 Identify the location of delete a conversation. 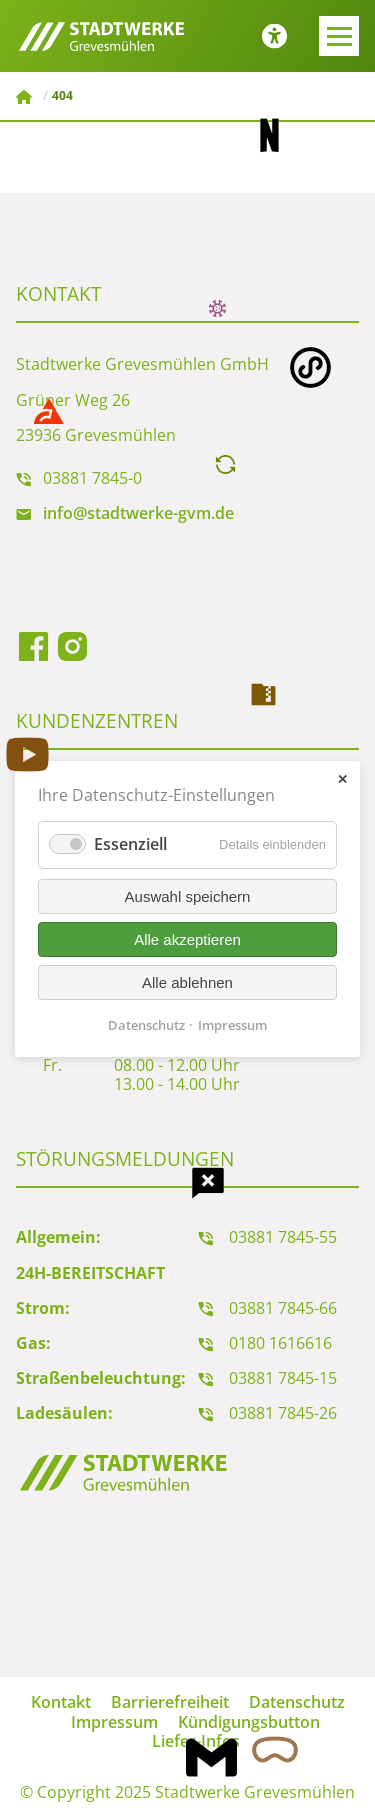
(208, 1182).